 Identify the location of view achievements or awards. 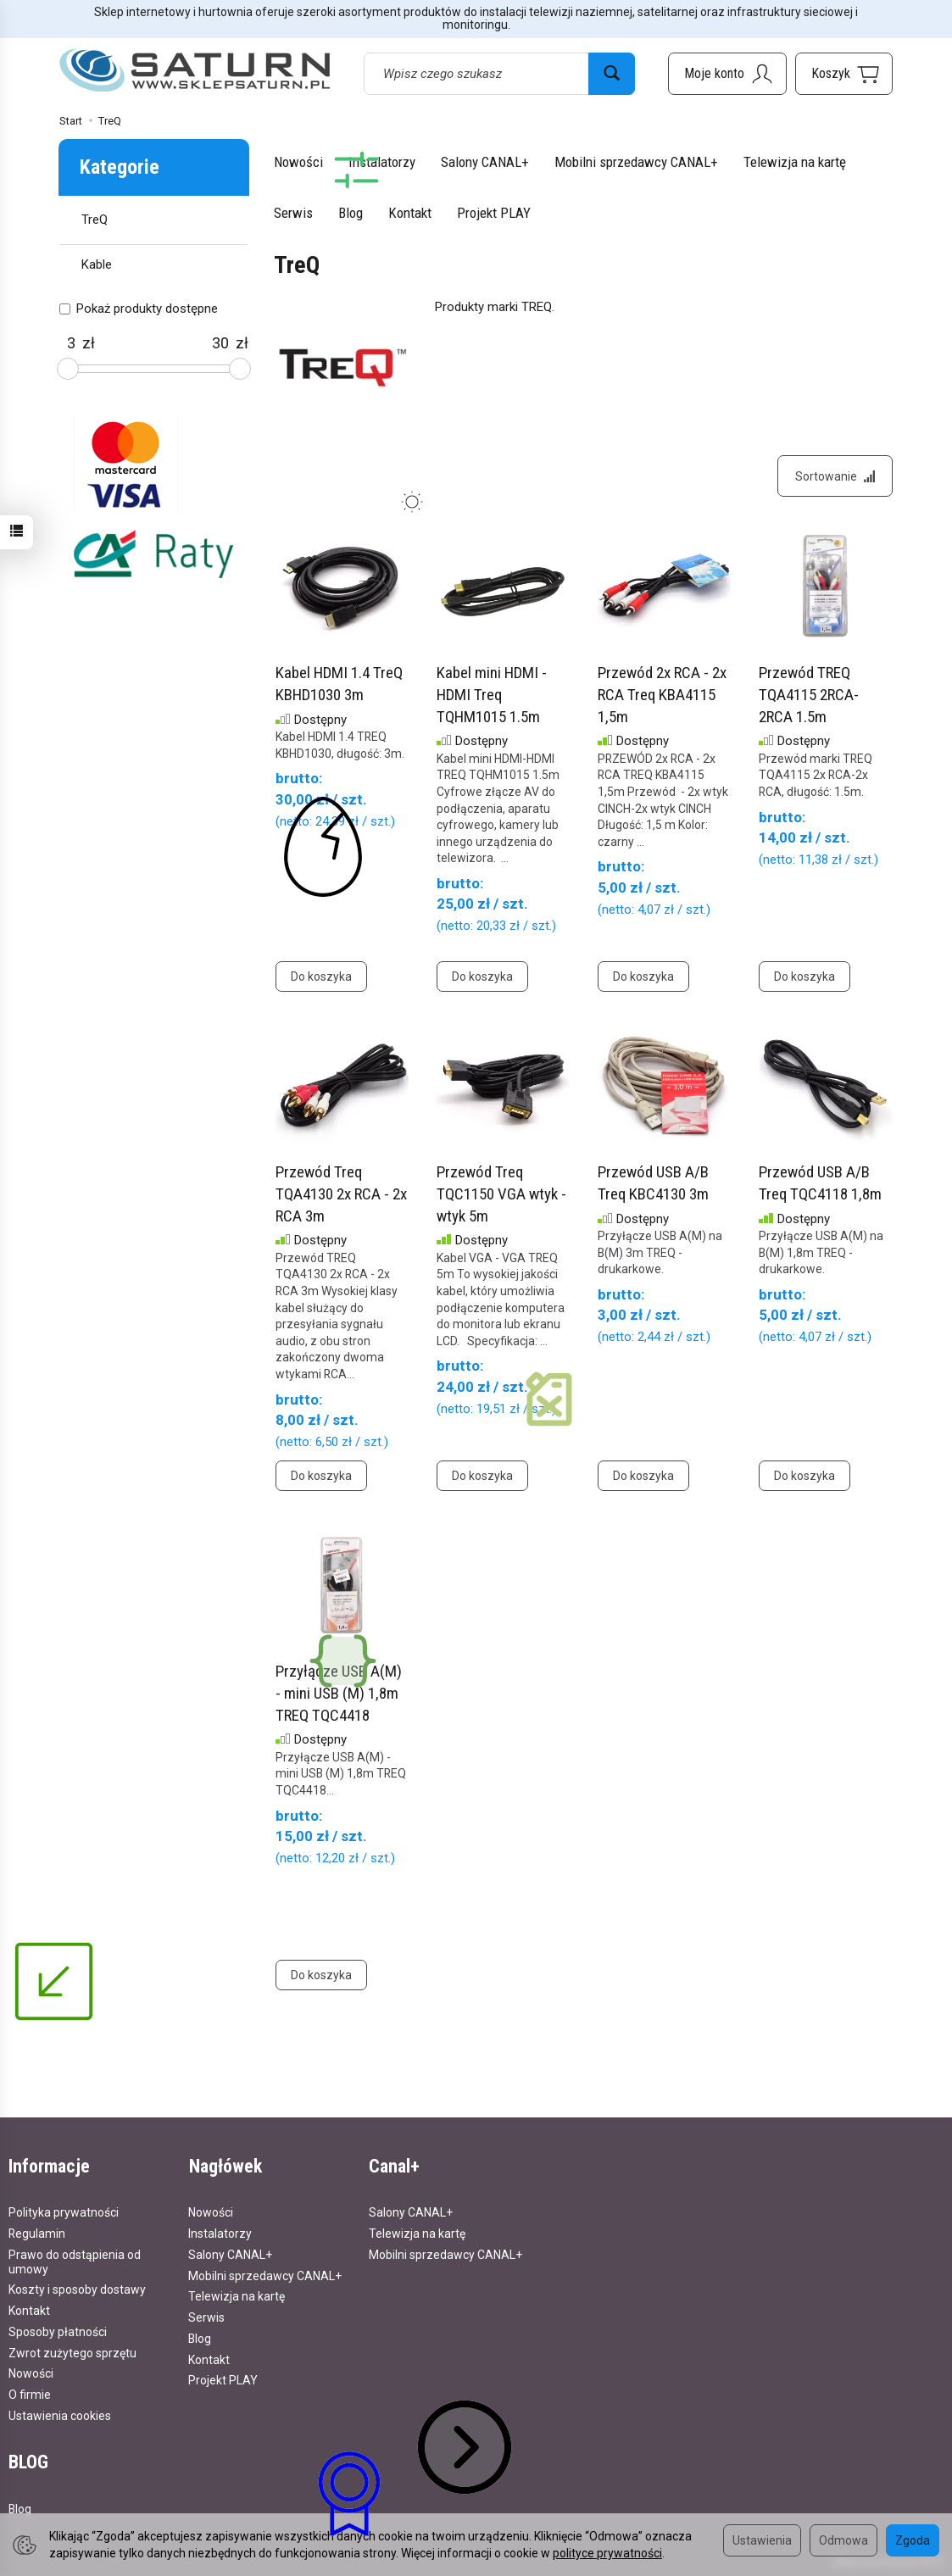
(349, 2494).